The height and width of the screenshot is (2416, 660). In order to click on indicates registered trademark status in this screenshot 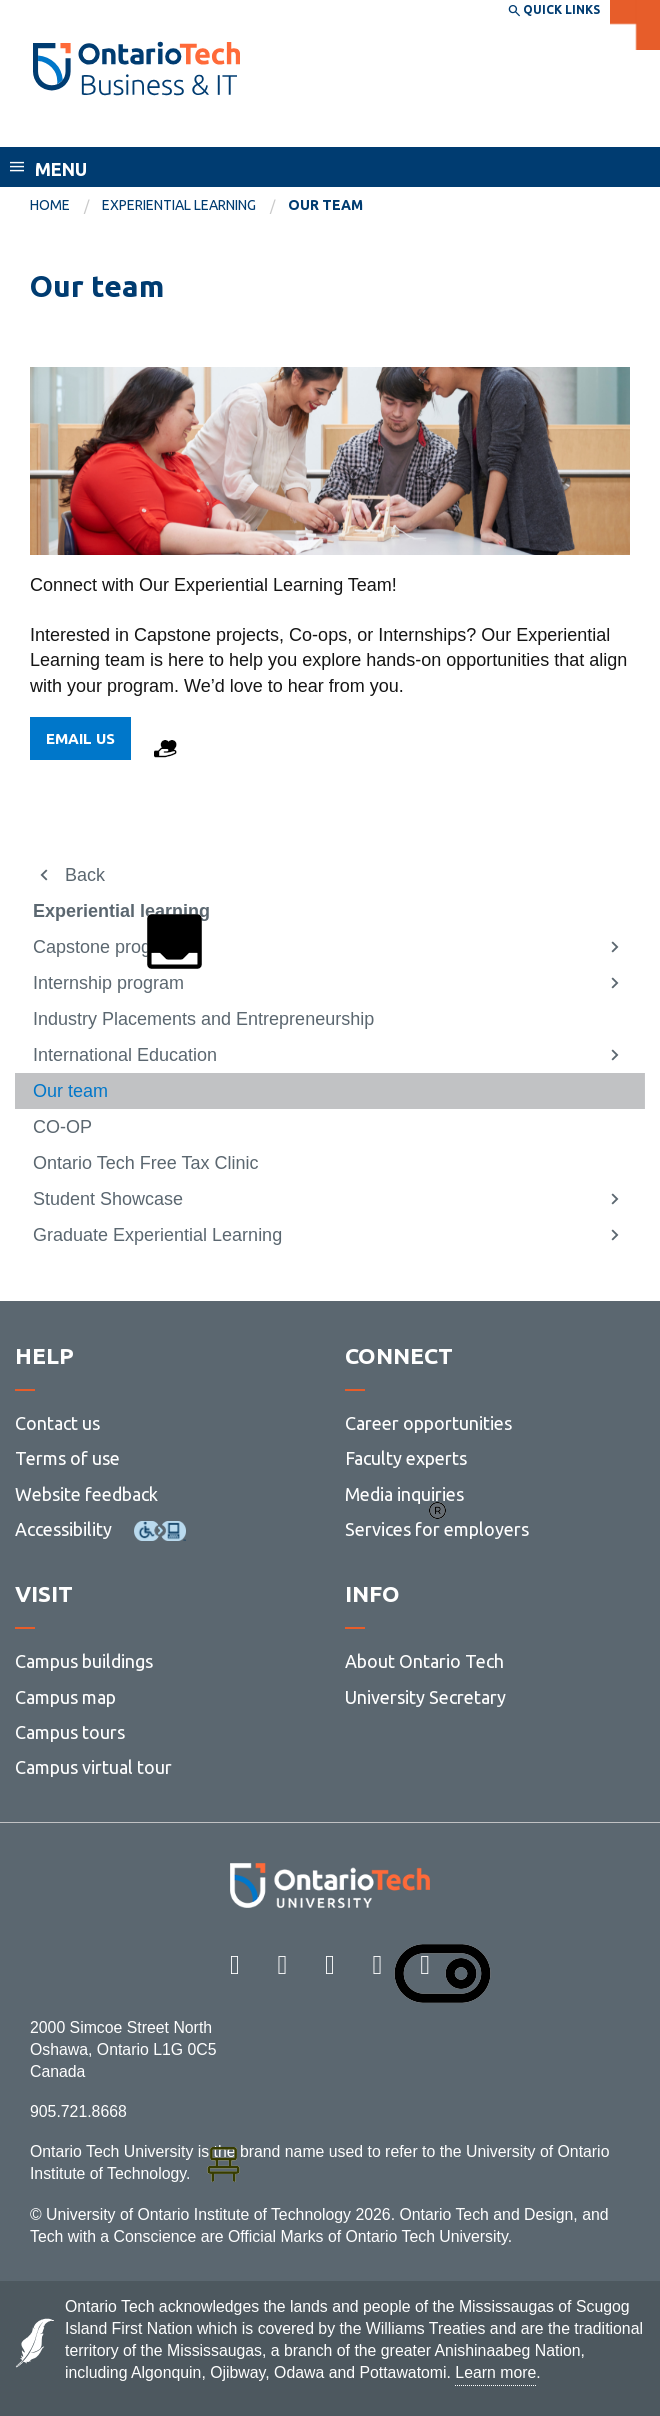, I will do `click(437, 1510)`.